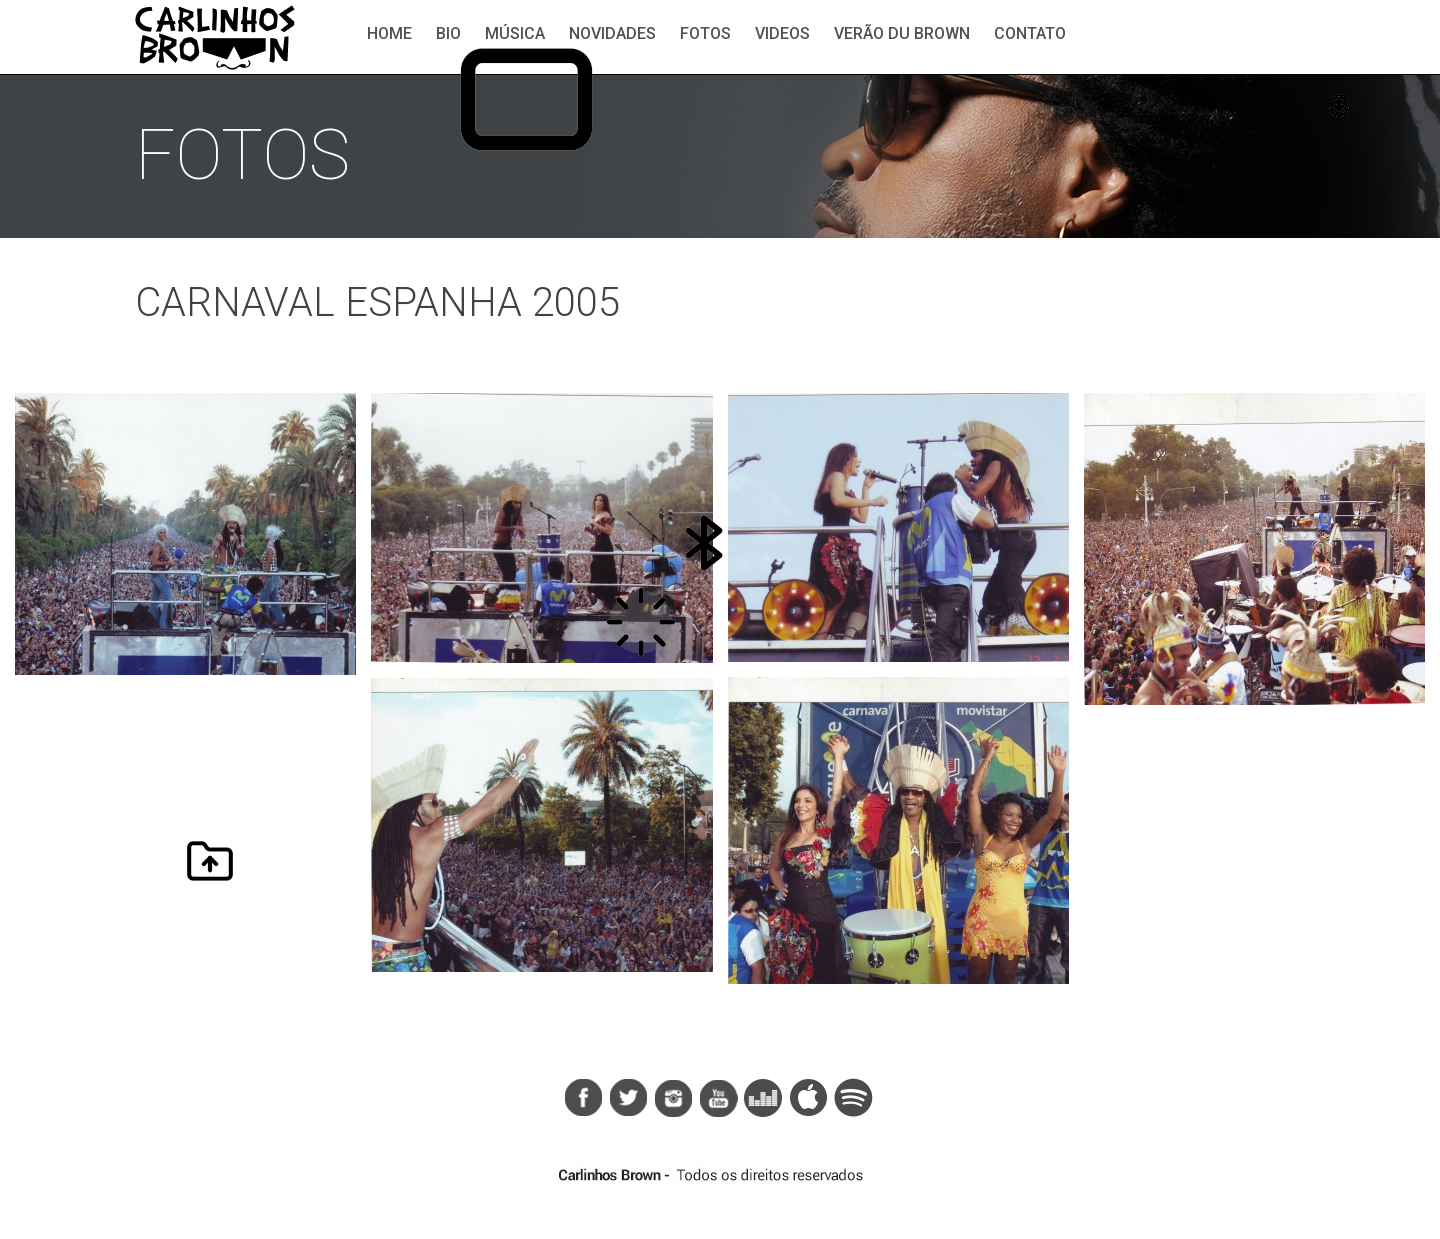 Image resolution: width=1440 pixels, height=1239 pixels. Describe the element at coordinates (704, 543) in the screenshot. I see `toggle bluetooth connectivity on or off` at that location.